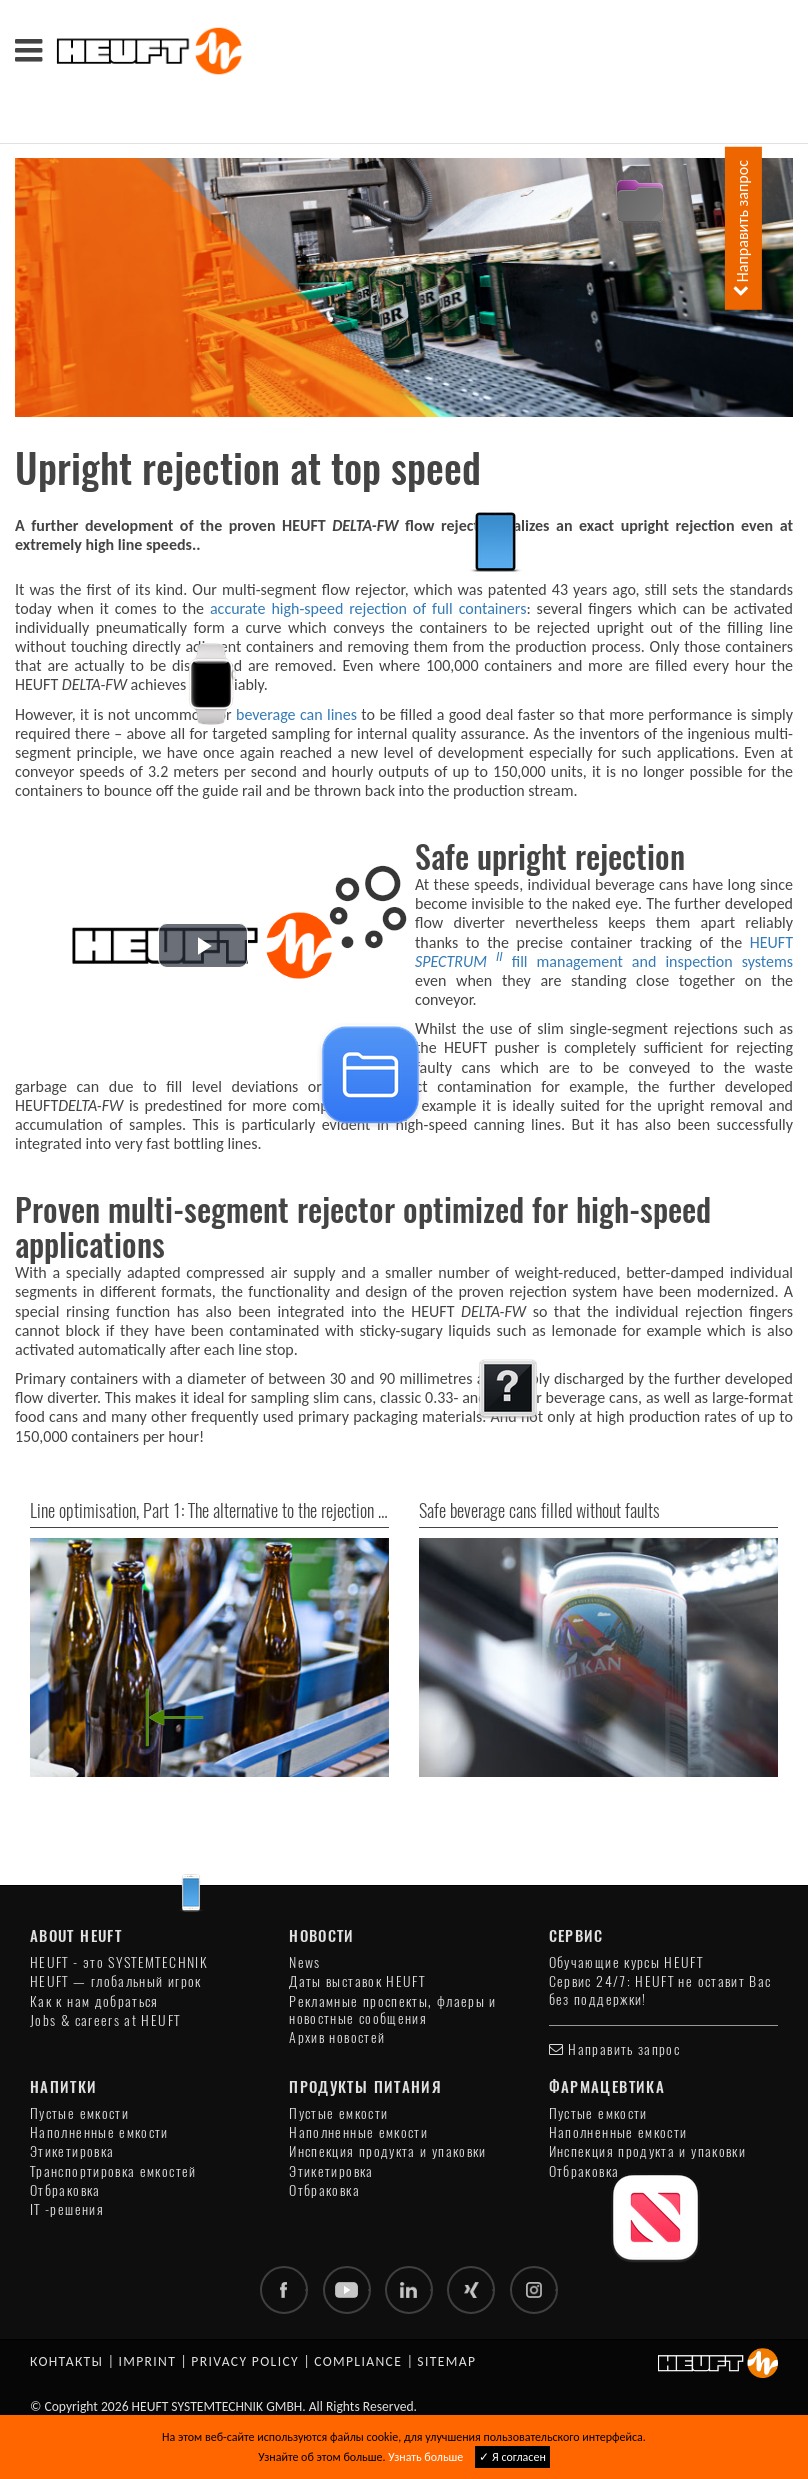  Describe the element at coordinates (655, 2217) in the screenshot. I see `open the apple news app` at that location.